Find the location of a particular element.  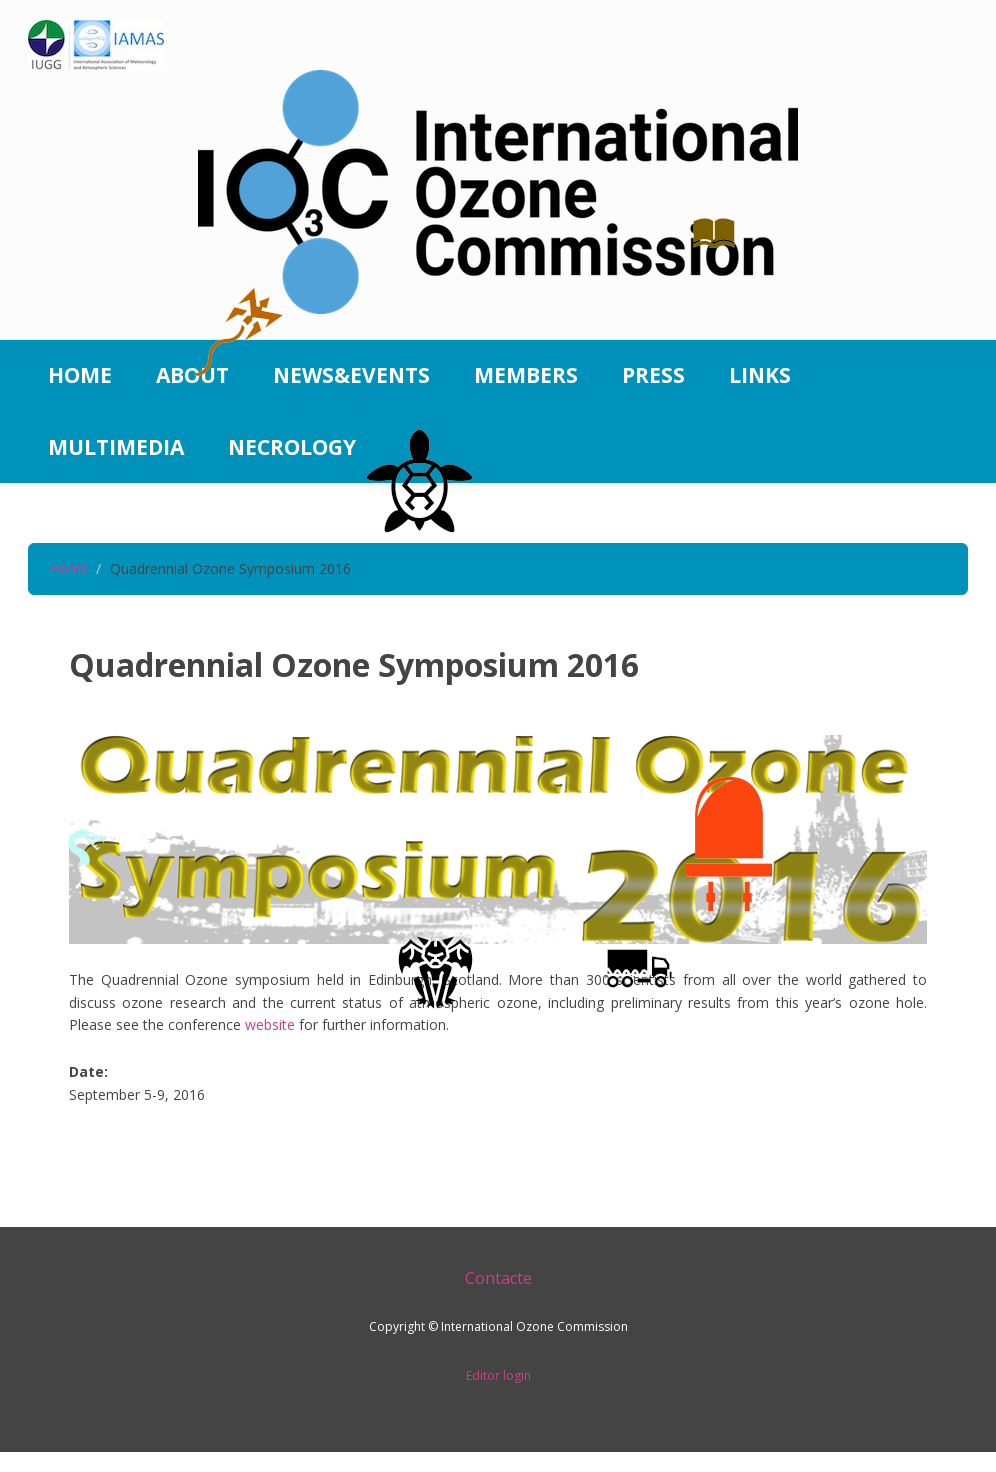

open the reading or library section is located at coordinates (714, 233).